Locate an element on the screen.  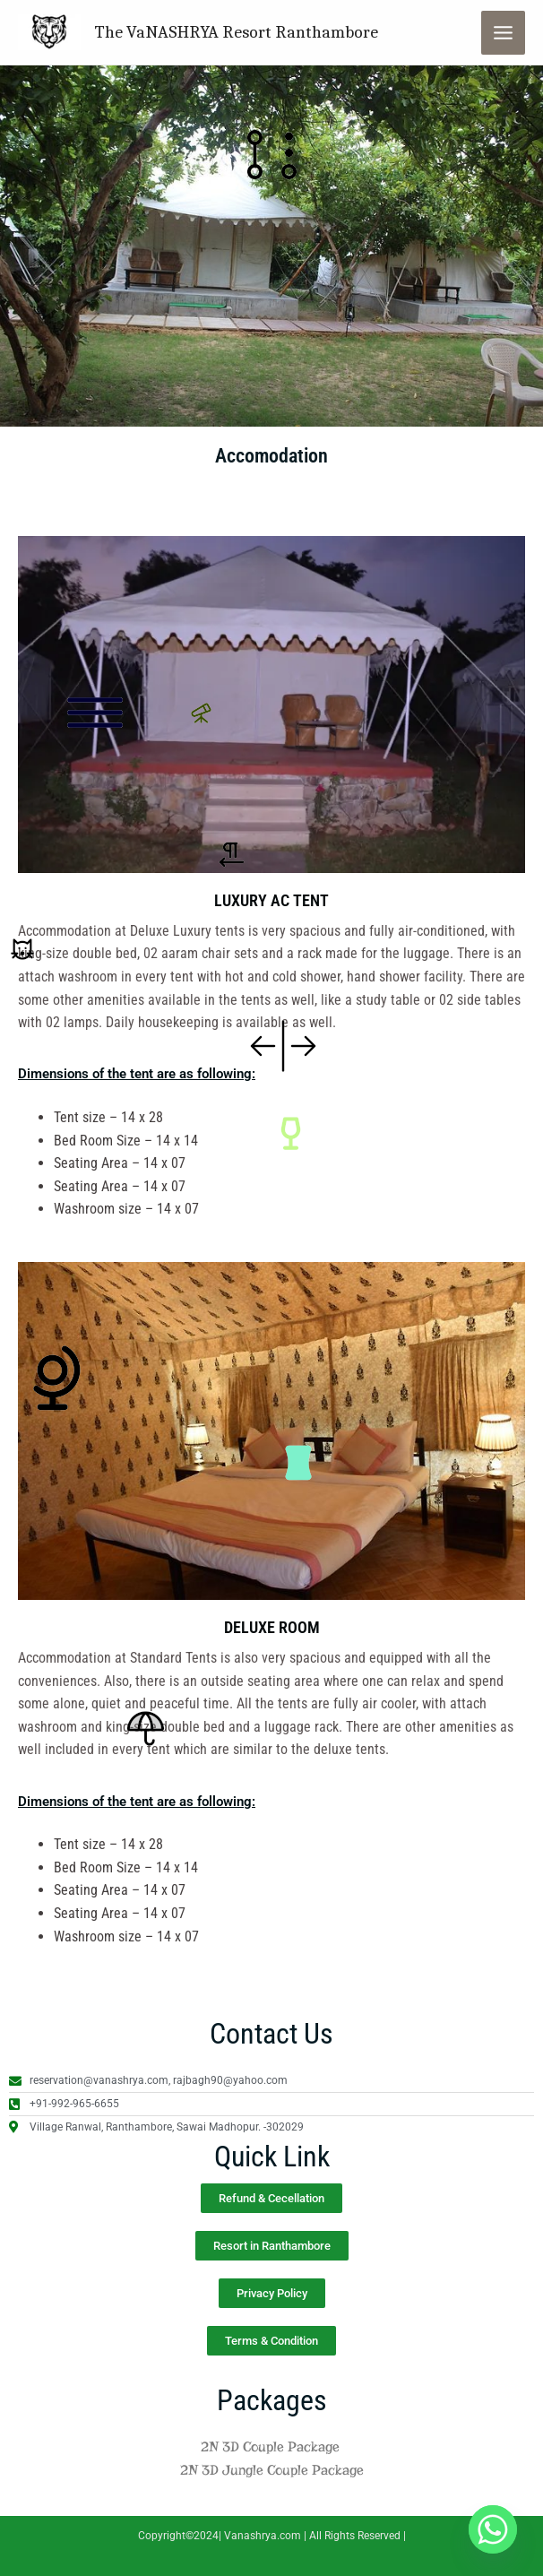
decrease paragraph indent is located at coordinates (231, 854).